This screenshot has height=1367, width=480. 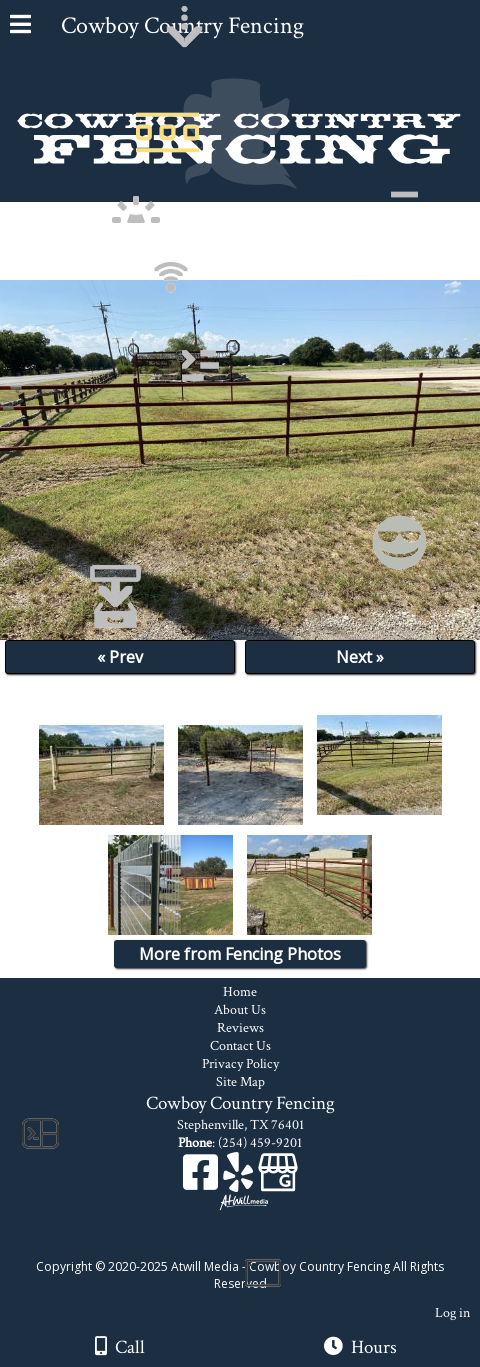 I want to click on indicates wireless network connection status, so click(x=171, y=276).